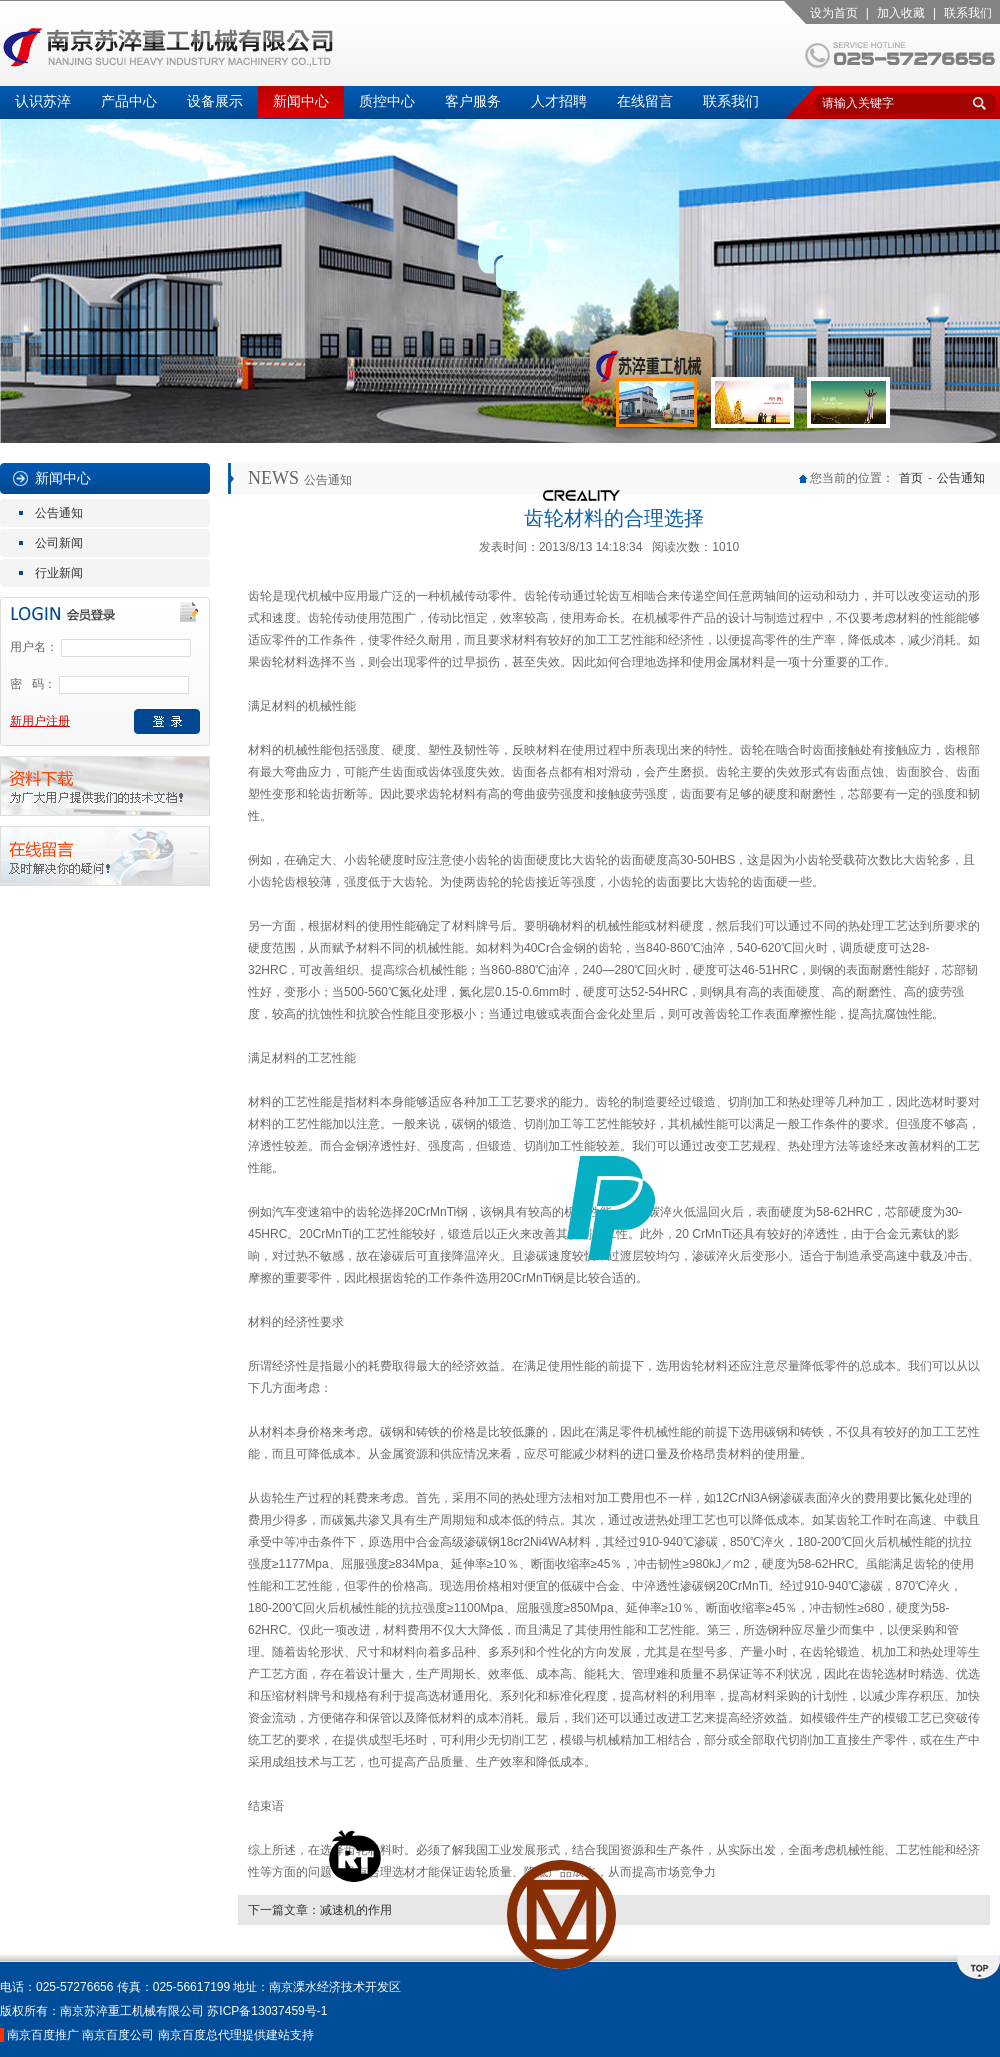  I want to click on pay with PayPal, so click(611, 1208).